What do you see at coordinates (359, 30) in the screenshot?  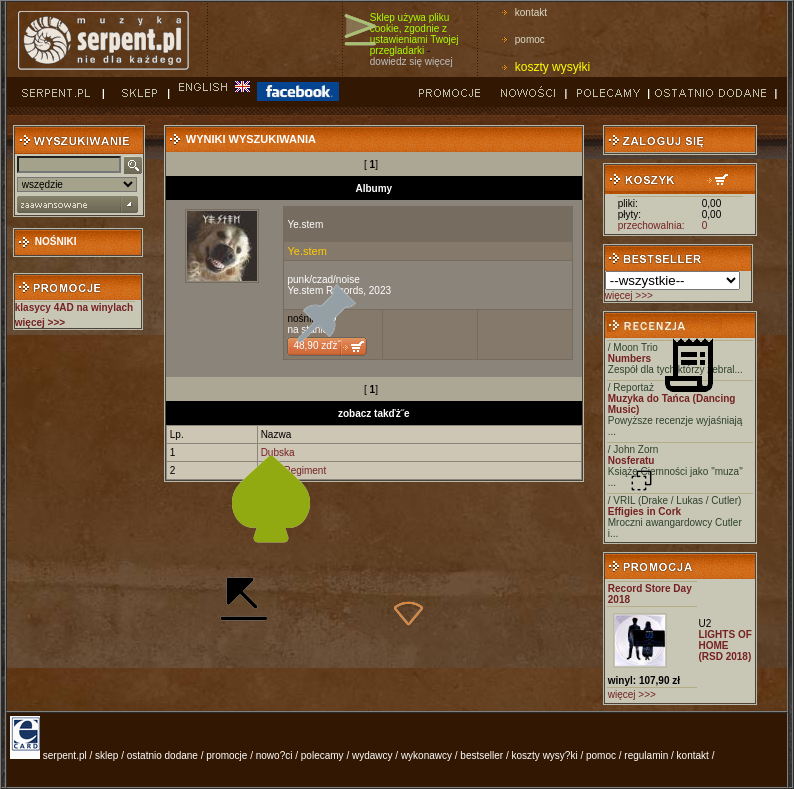 I see `apply a "greater than or equal to" filter condition` at bounding box center [359, 30].